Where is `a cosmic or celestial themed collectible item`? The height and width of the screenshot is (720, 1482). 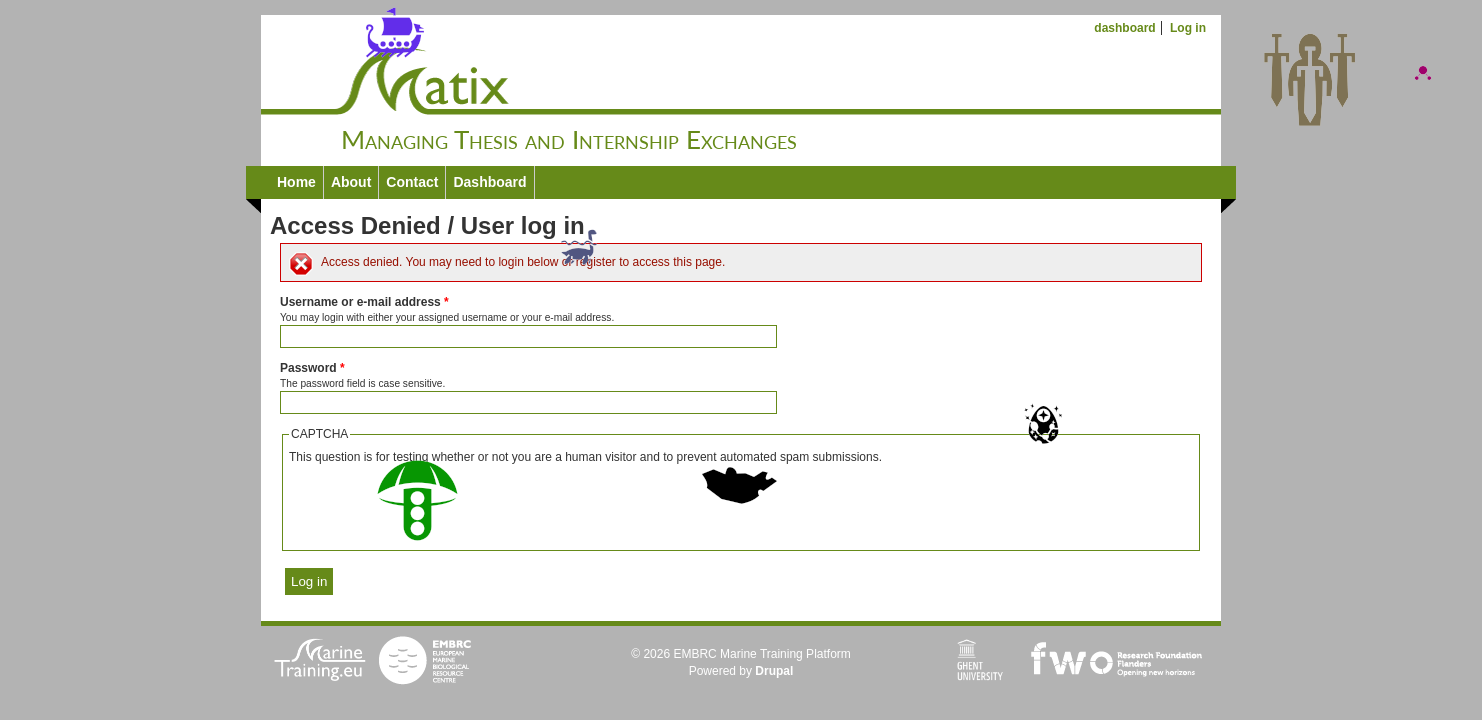
a cosmic or celestial themed collectible item is located at coordinates (1043, 423).